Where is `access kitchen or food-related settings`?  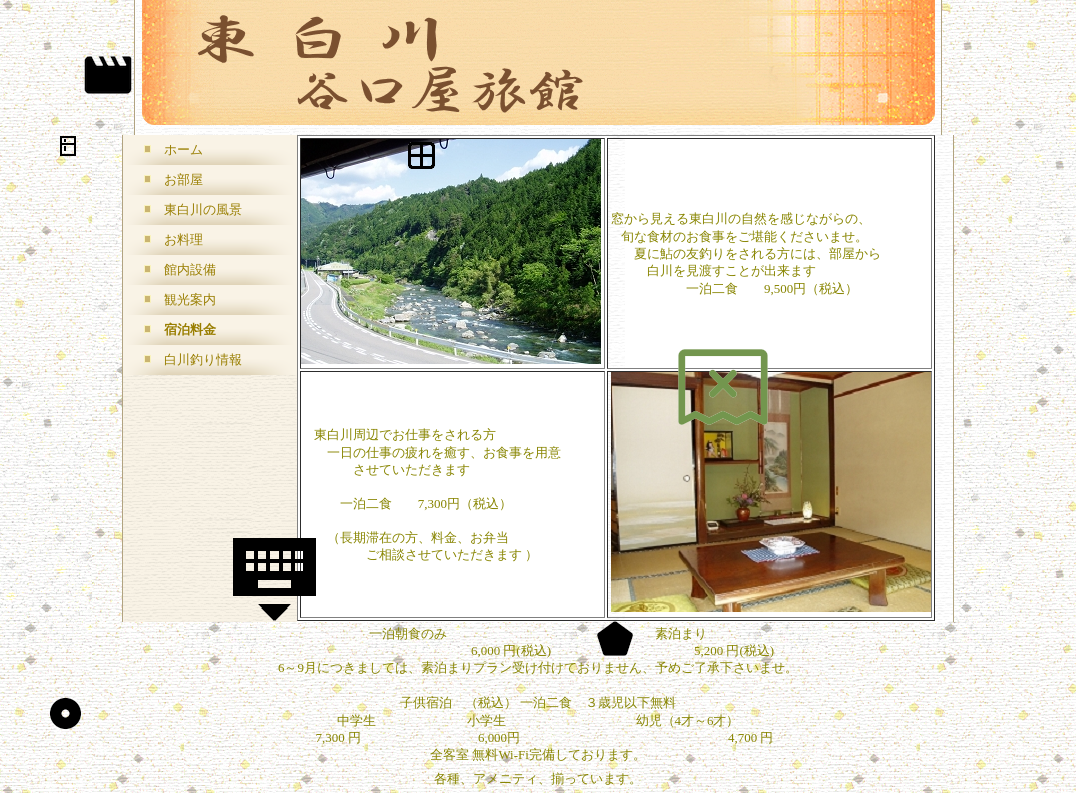
access kitchen or food-related settings is located at coordinates (68, 146).